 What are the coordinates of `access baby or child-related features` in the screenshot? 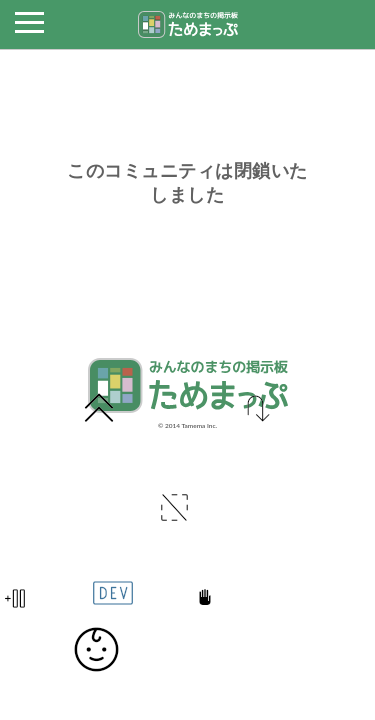 It's located at (96, 649).